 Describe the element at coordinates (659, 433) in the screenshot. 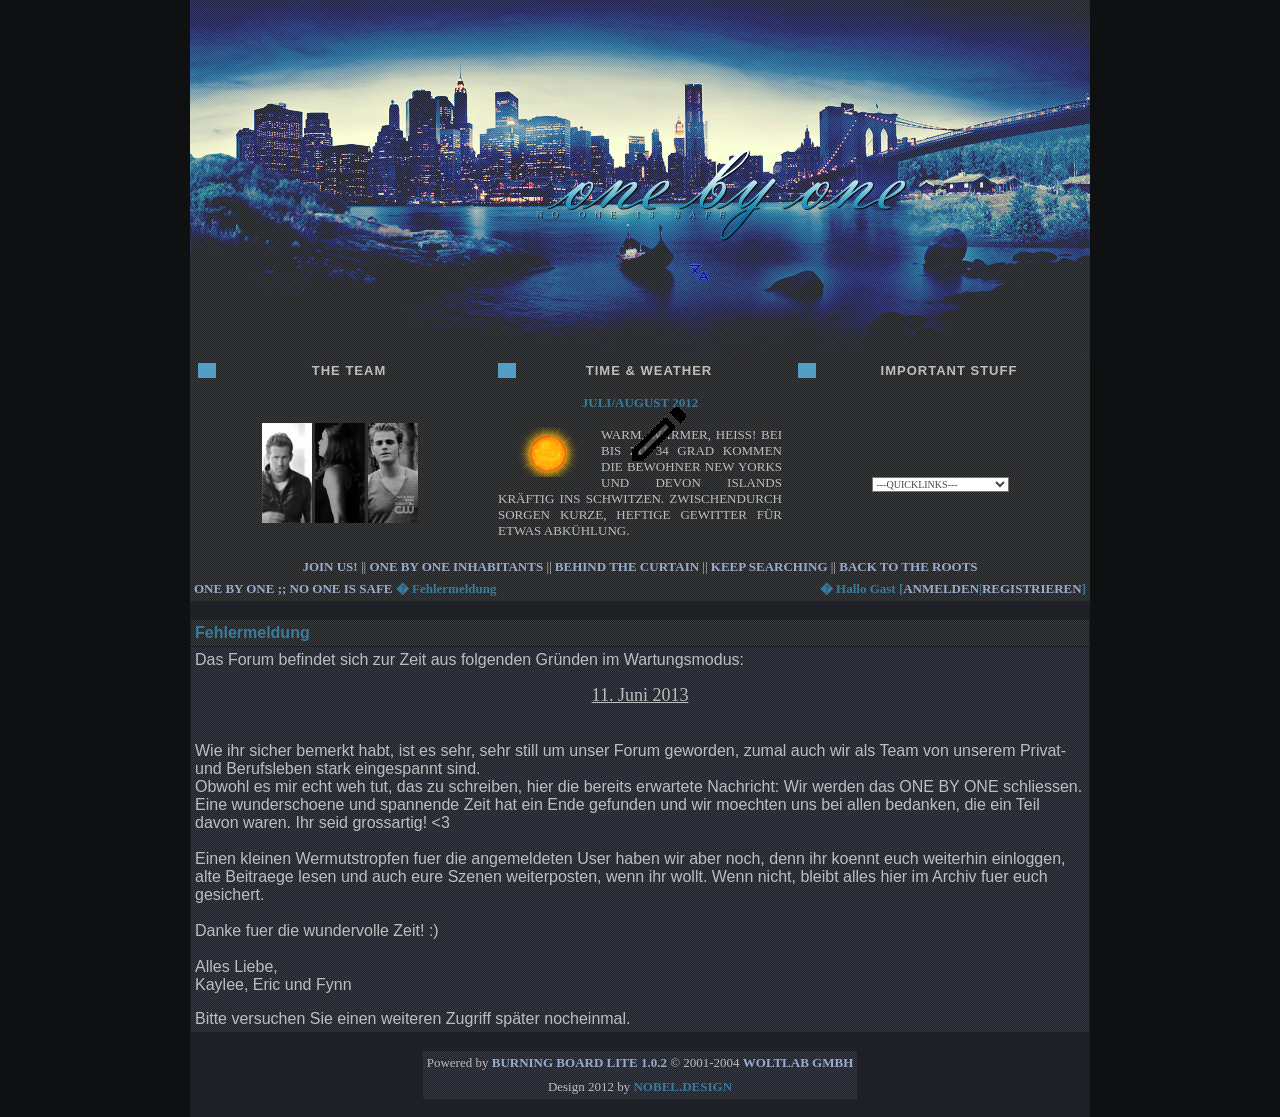

I see `edit or modify content` at that location.